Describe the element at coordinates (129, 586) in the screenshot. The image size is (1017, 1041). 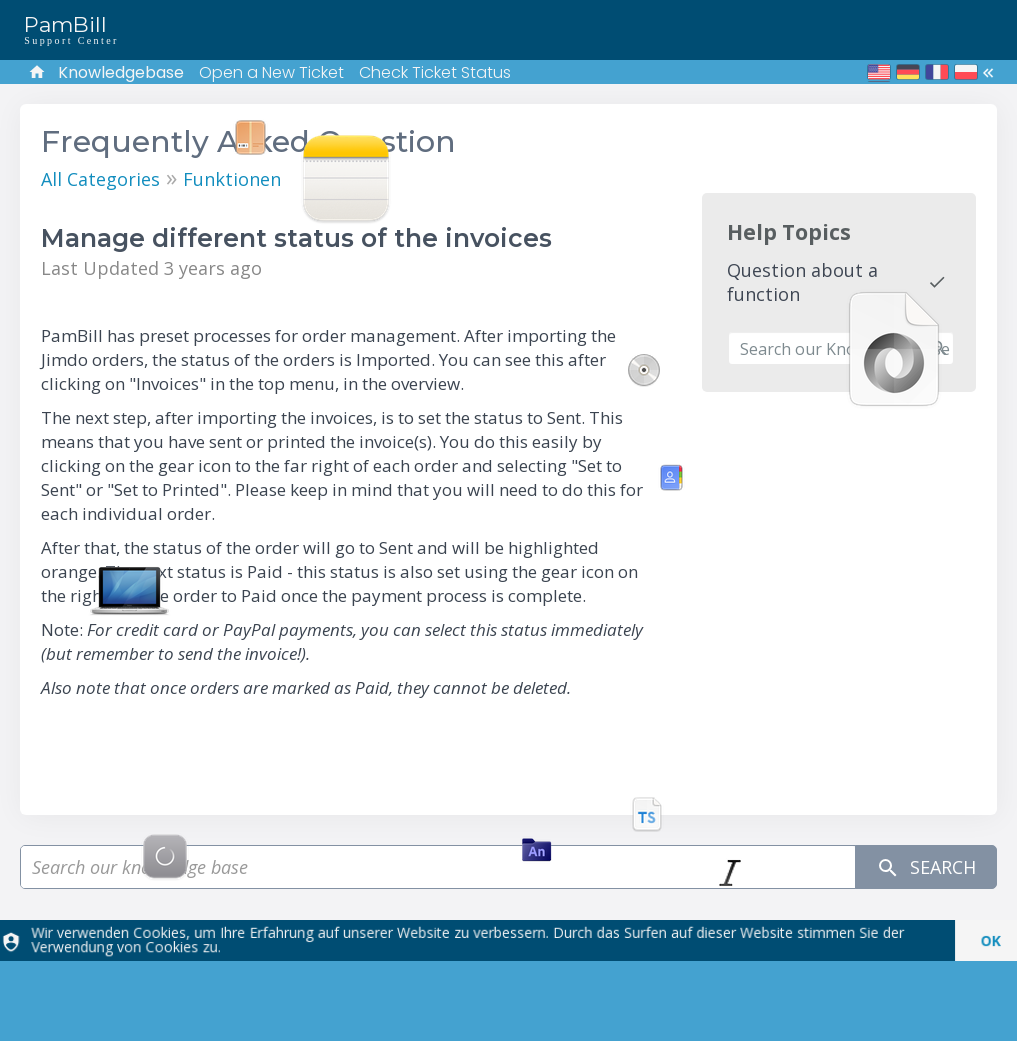
I see `represents this macbook in system preferences or device settings` at that location.